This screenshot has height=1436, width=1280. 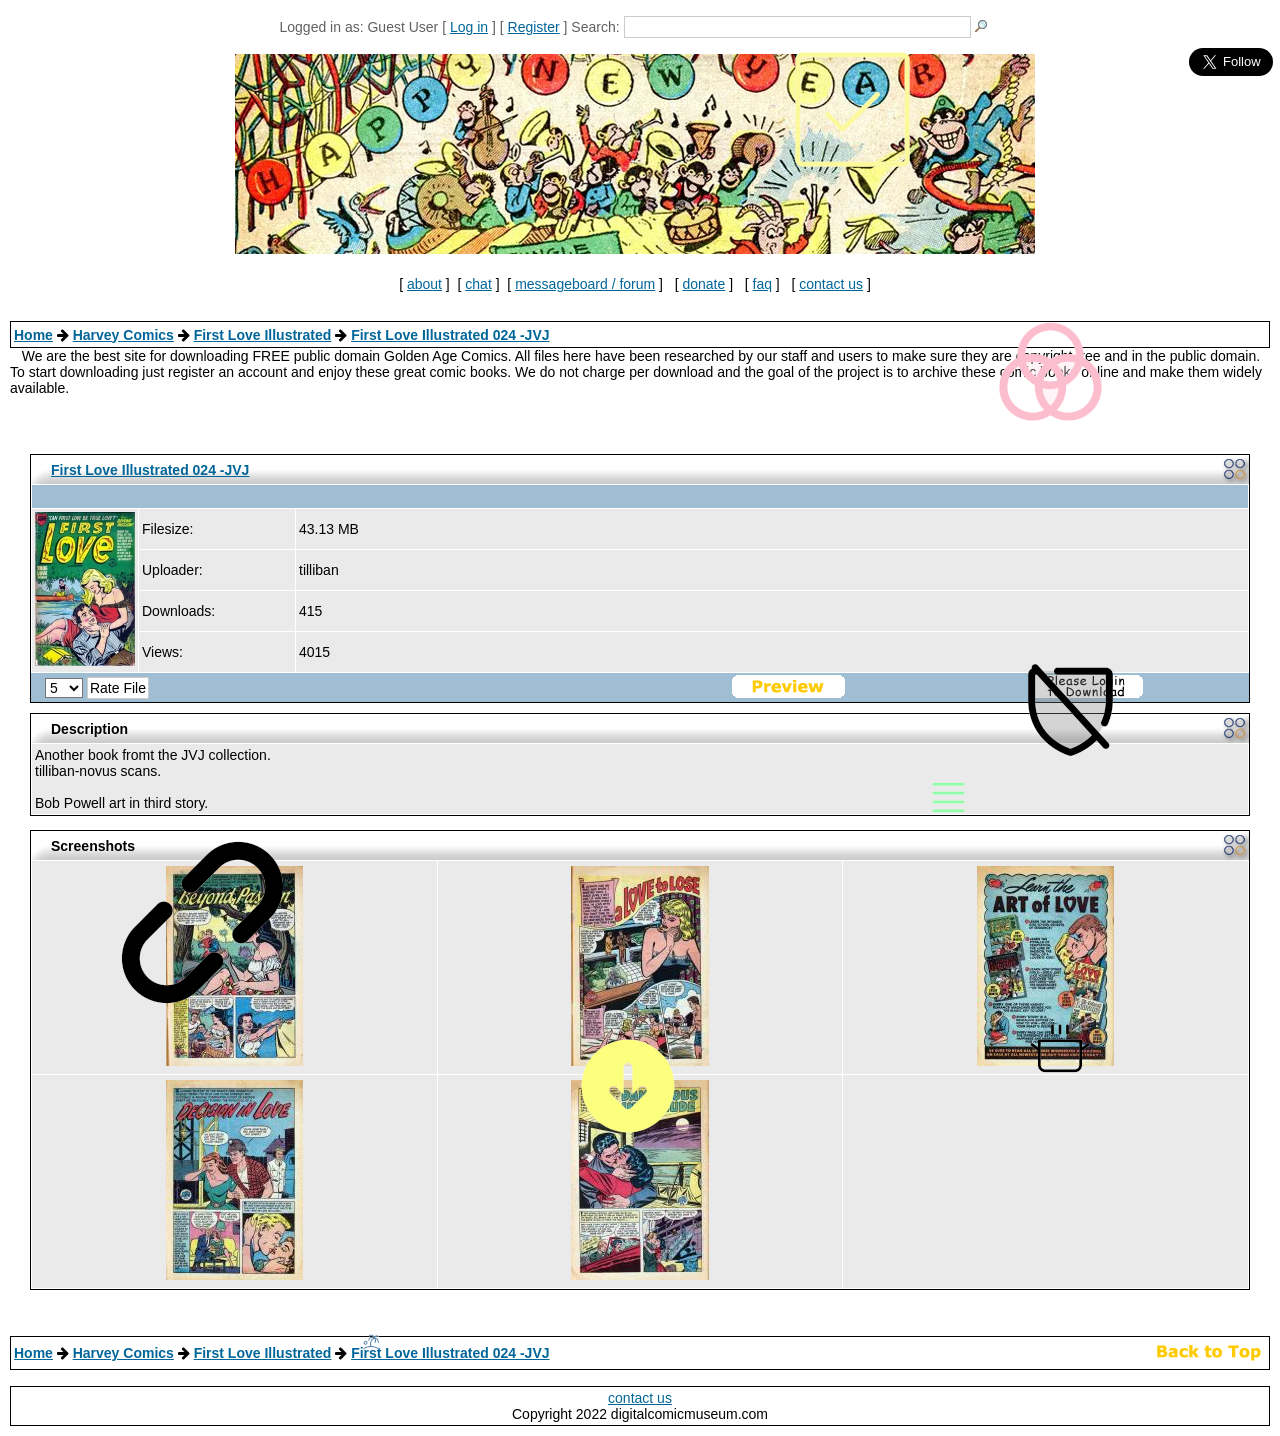 I want to click on unlink or disconnect a URL, so click(x=202, y=922).